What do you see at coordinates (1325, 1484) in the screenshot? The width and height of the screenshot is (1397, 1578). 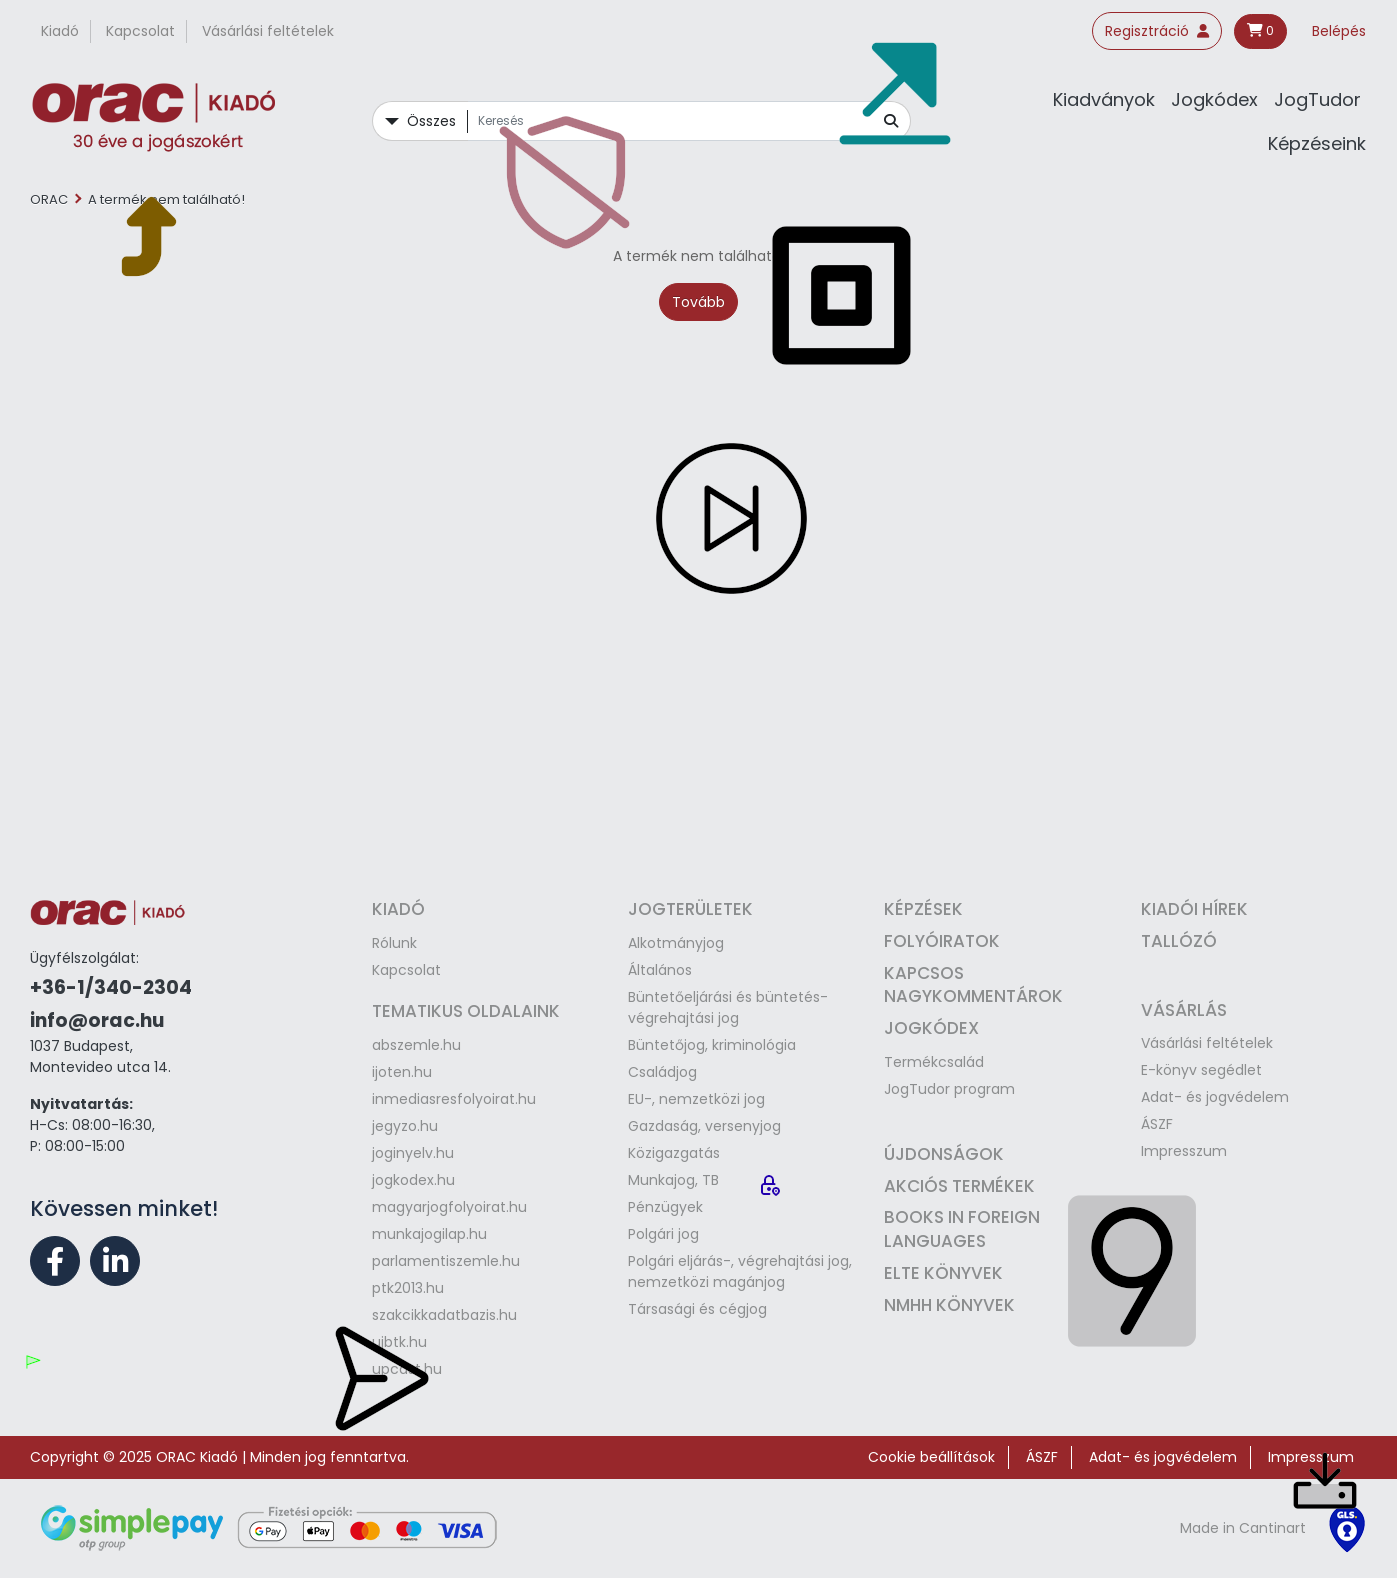 I see `download a file to your device` at bounding box center [1325, 1484].